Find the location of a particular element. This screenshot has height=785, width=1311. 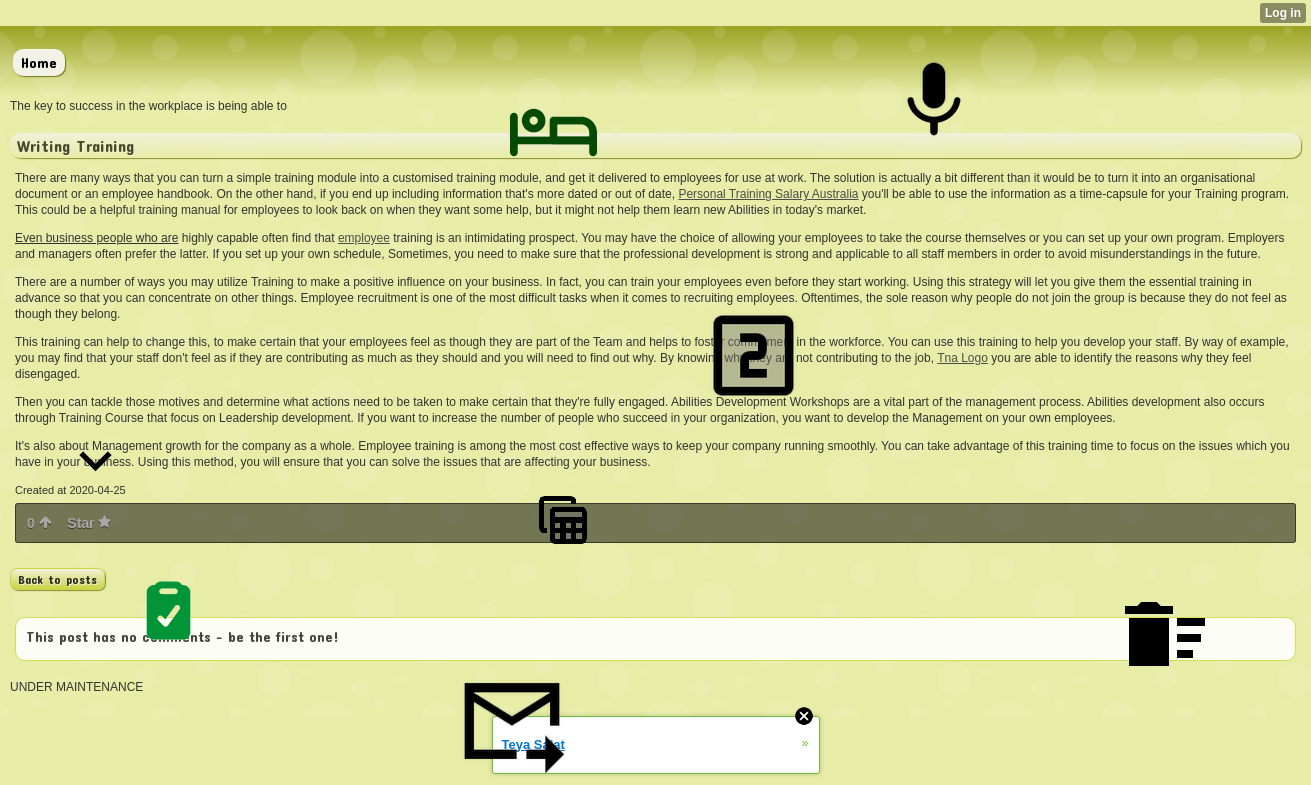

delete all selected items is located at coordinates (1165, 634).